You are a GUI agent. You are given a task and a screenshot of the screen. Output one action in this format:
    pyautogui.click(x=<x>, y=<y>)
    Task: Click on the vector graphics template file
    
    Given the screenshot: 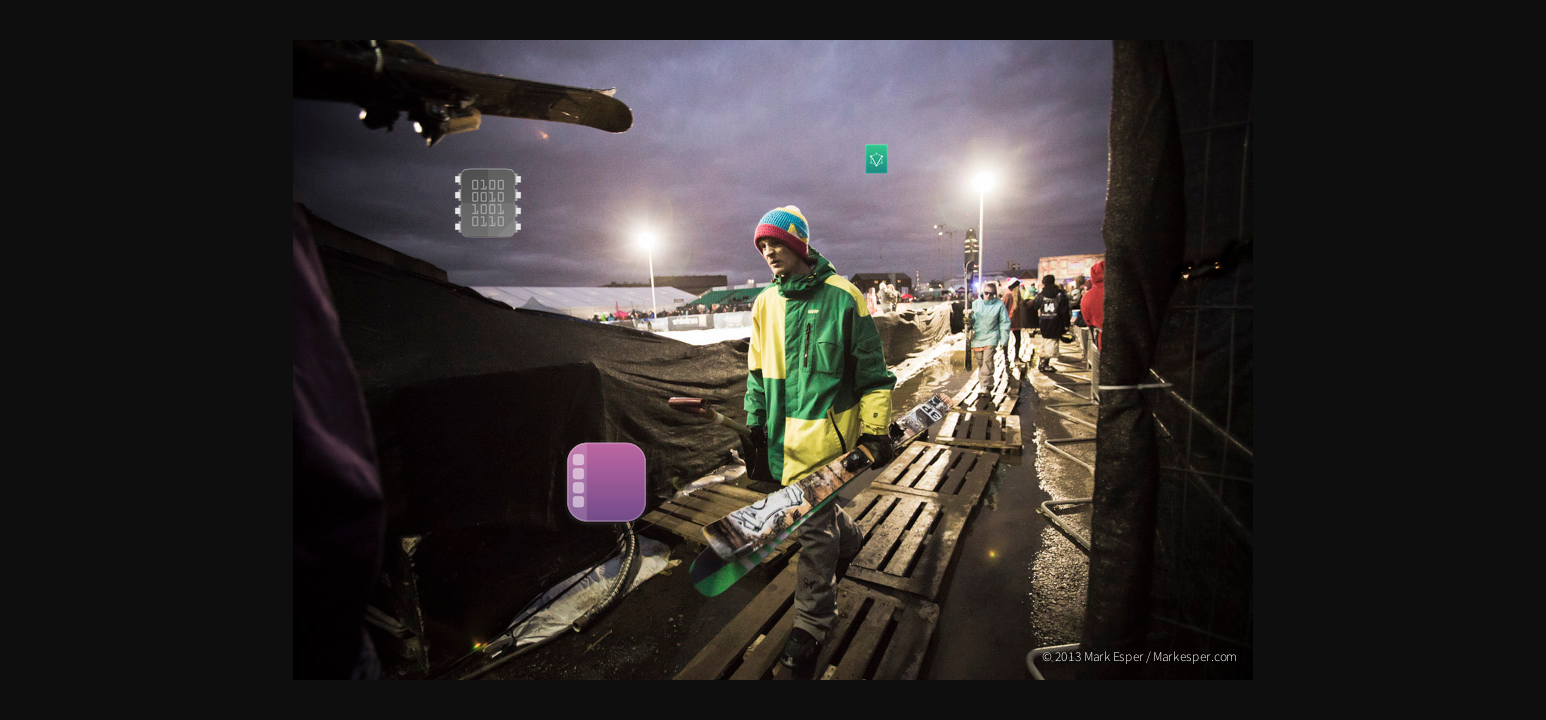 What is the action you would take?
    pyautogui.click(x=876, y=159)
    